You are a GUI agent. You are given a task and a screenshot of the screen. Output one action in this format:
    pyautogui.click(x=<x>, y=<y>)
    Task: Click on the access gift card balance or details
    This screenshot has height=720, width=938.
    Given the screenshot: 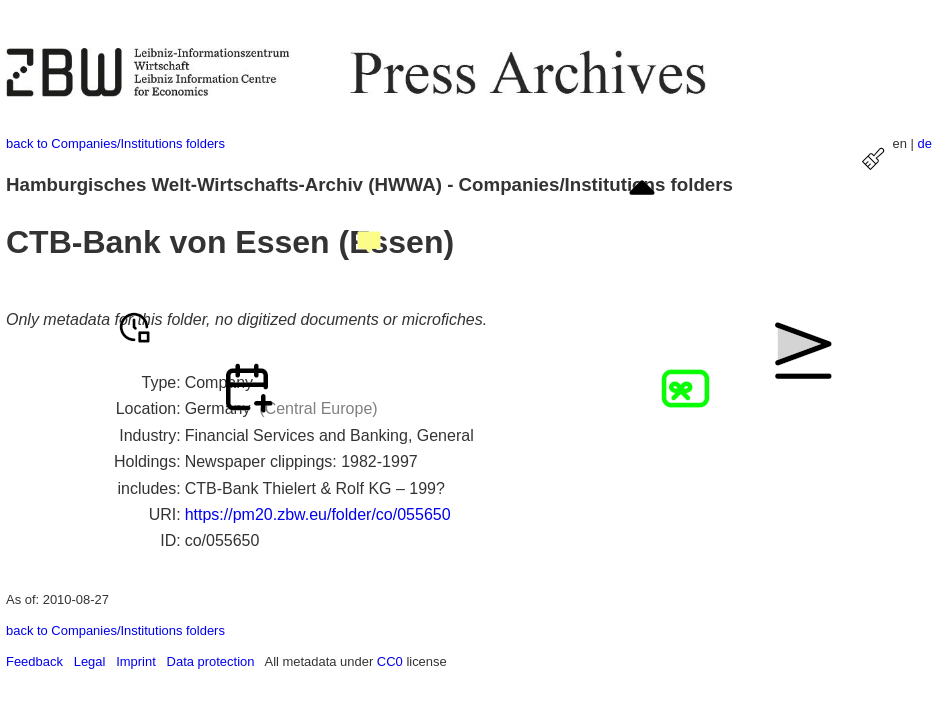 What is the action you would take?
    pyautogui.click(x=685, y=388)
    